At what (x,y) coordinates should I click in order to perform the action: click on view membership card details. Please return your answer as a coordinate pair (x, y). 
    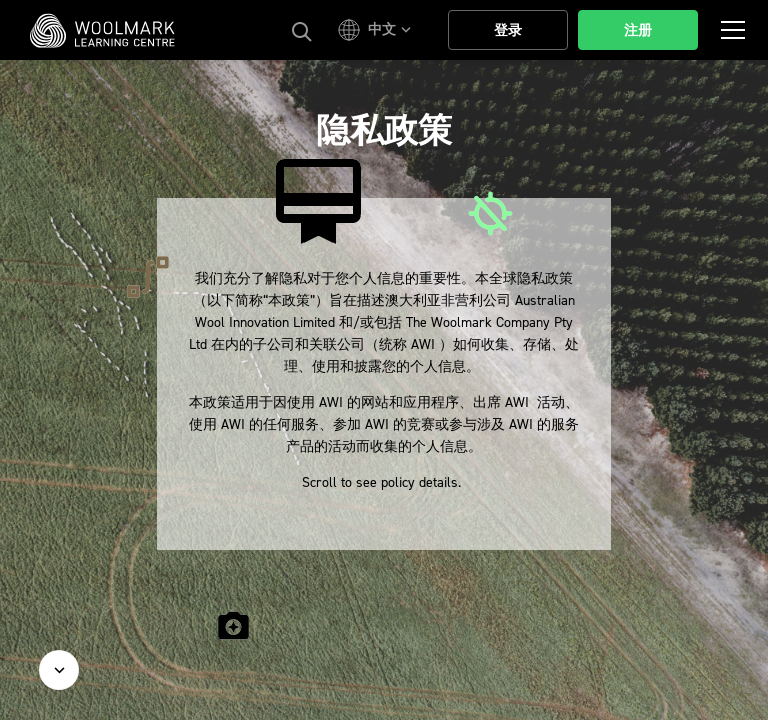
    Looking at the image, I should click on (318, 201).